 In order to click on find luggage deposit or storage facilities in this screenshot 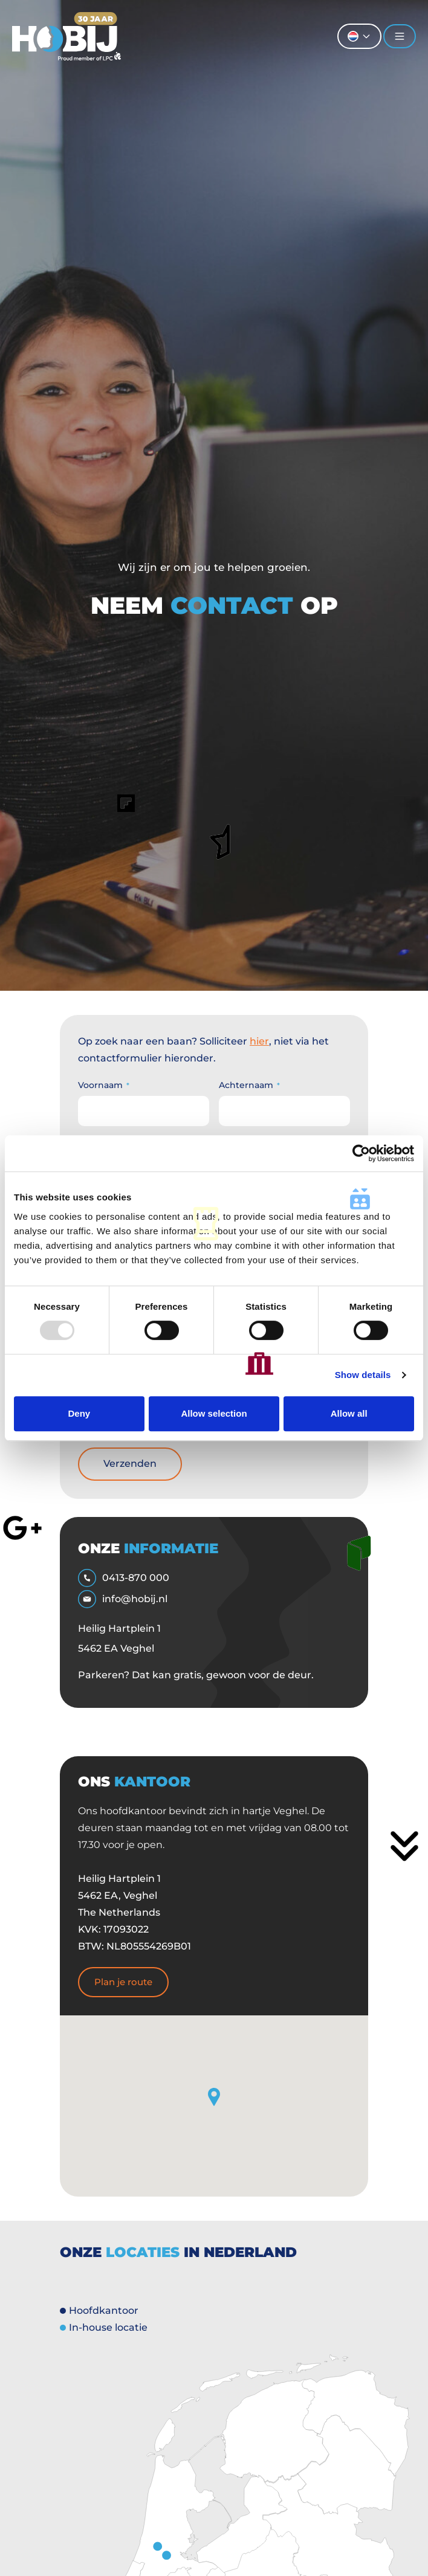, I will do `click(259, 1364)`.